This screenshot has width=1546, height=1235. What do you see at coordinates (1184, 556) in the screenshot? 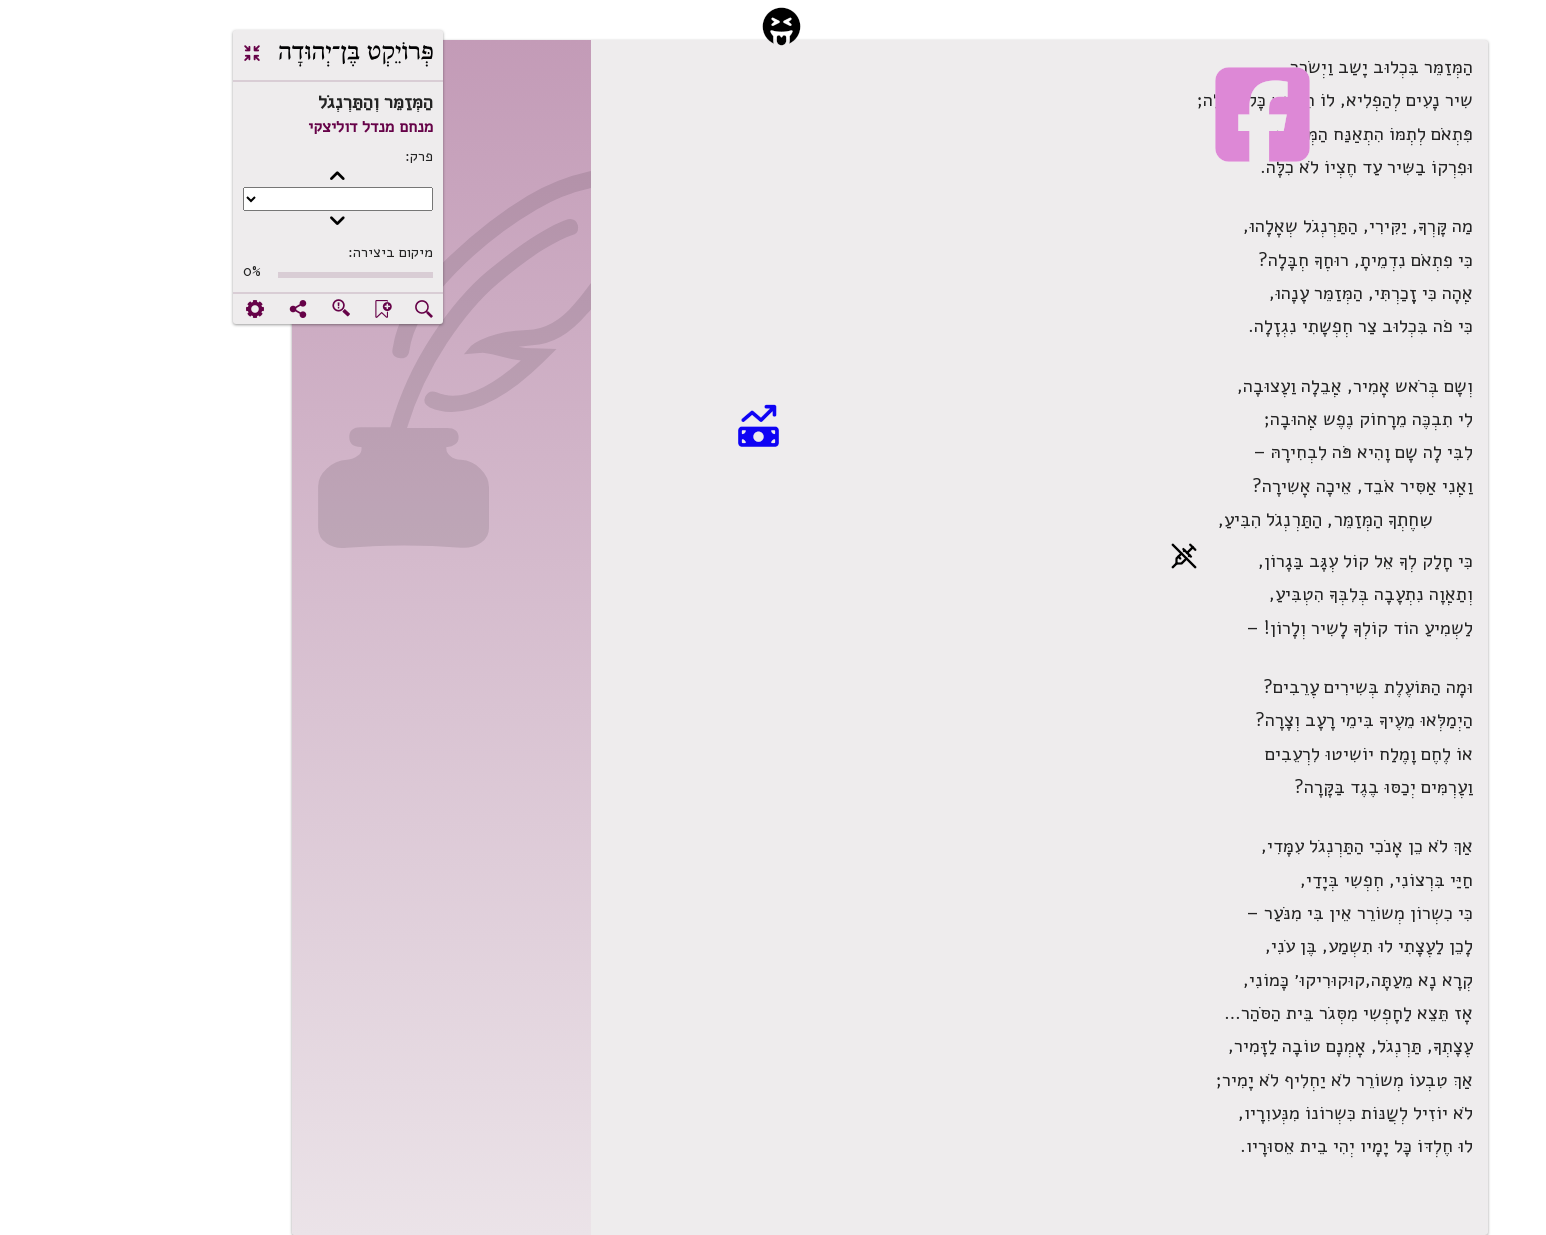
I see `indicates vaccination not available or required` at bounding box center [1184, 556].